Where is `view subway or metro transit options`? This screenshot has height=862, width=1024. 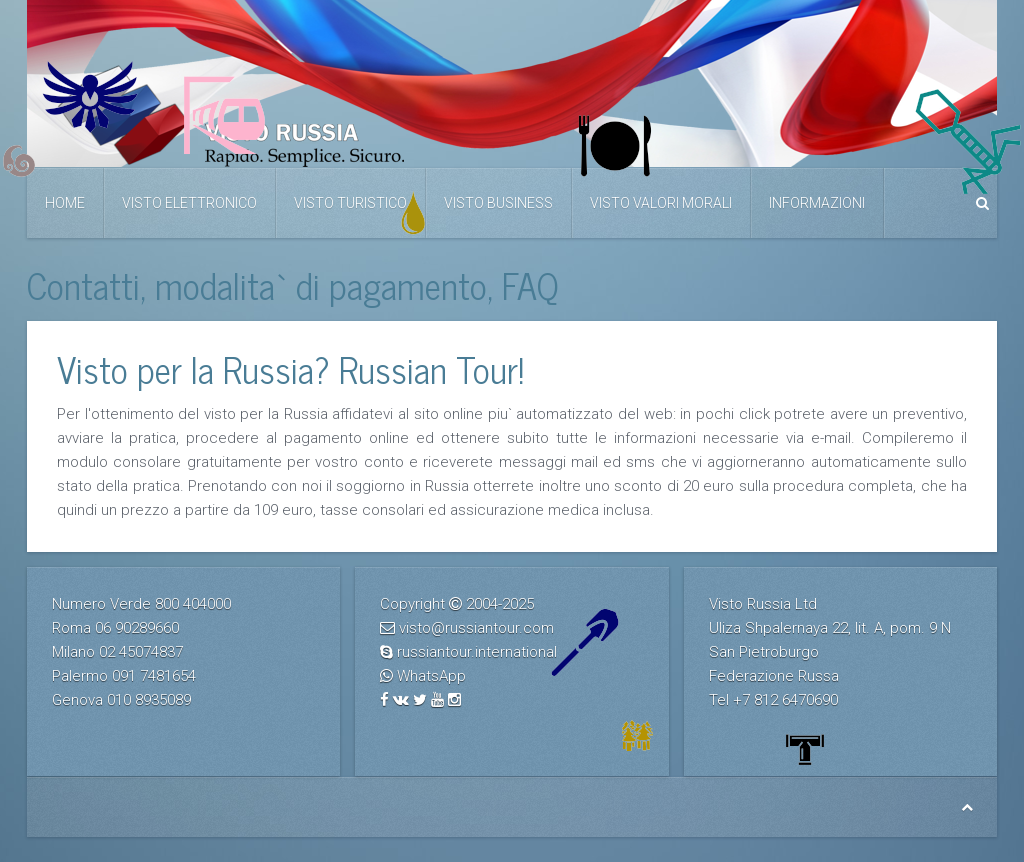 view subway or metro transit options is located at coordinates (224, 115).